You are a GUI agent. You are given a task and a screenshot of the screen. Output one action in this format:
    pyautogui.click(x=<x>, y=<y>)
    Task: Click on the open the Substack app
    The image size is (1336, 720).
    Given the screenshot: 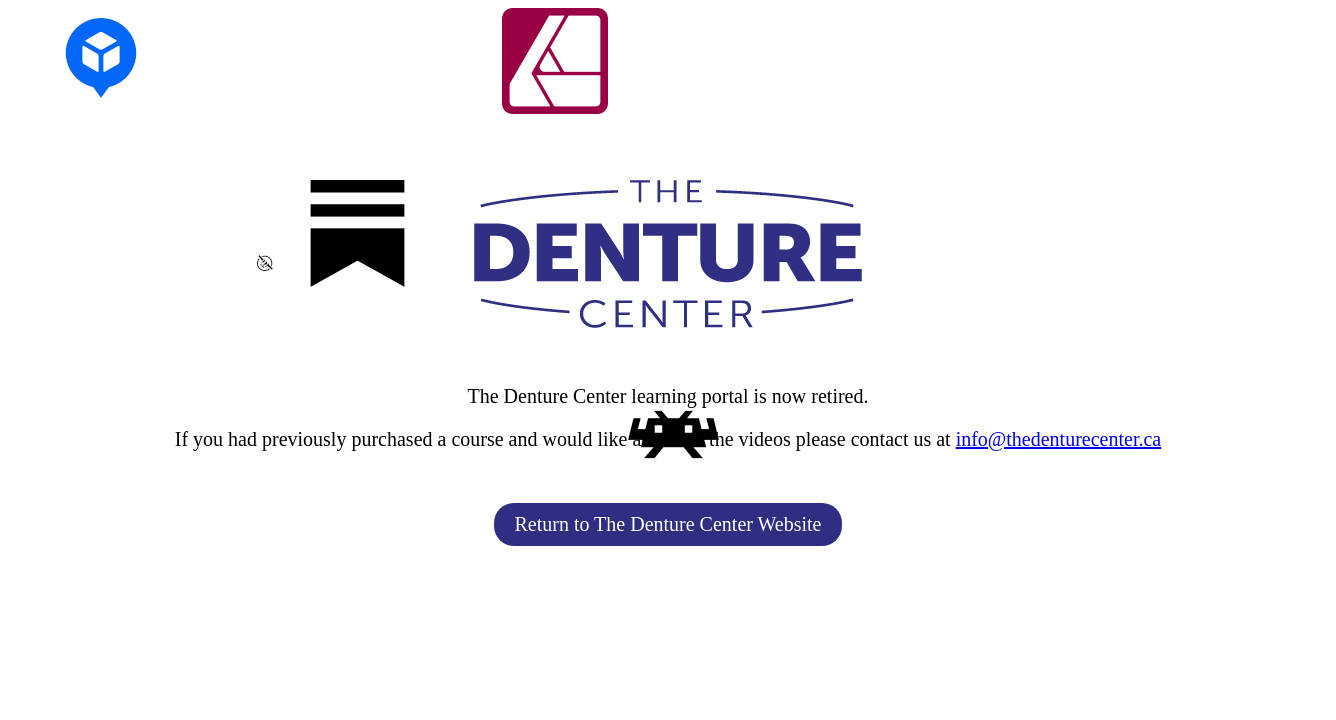 What is the action you would take?
    pyautogui.click(x=357, y=233)
    